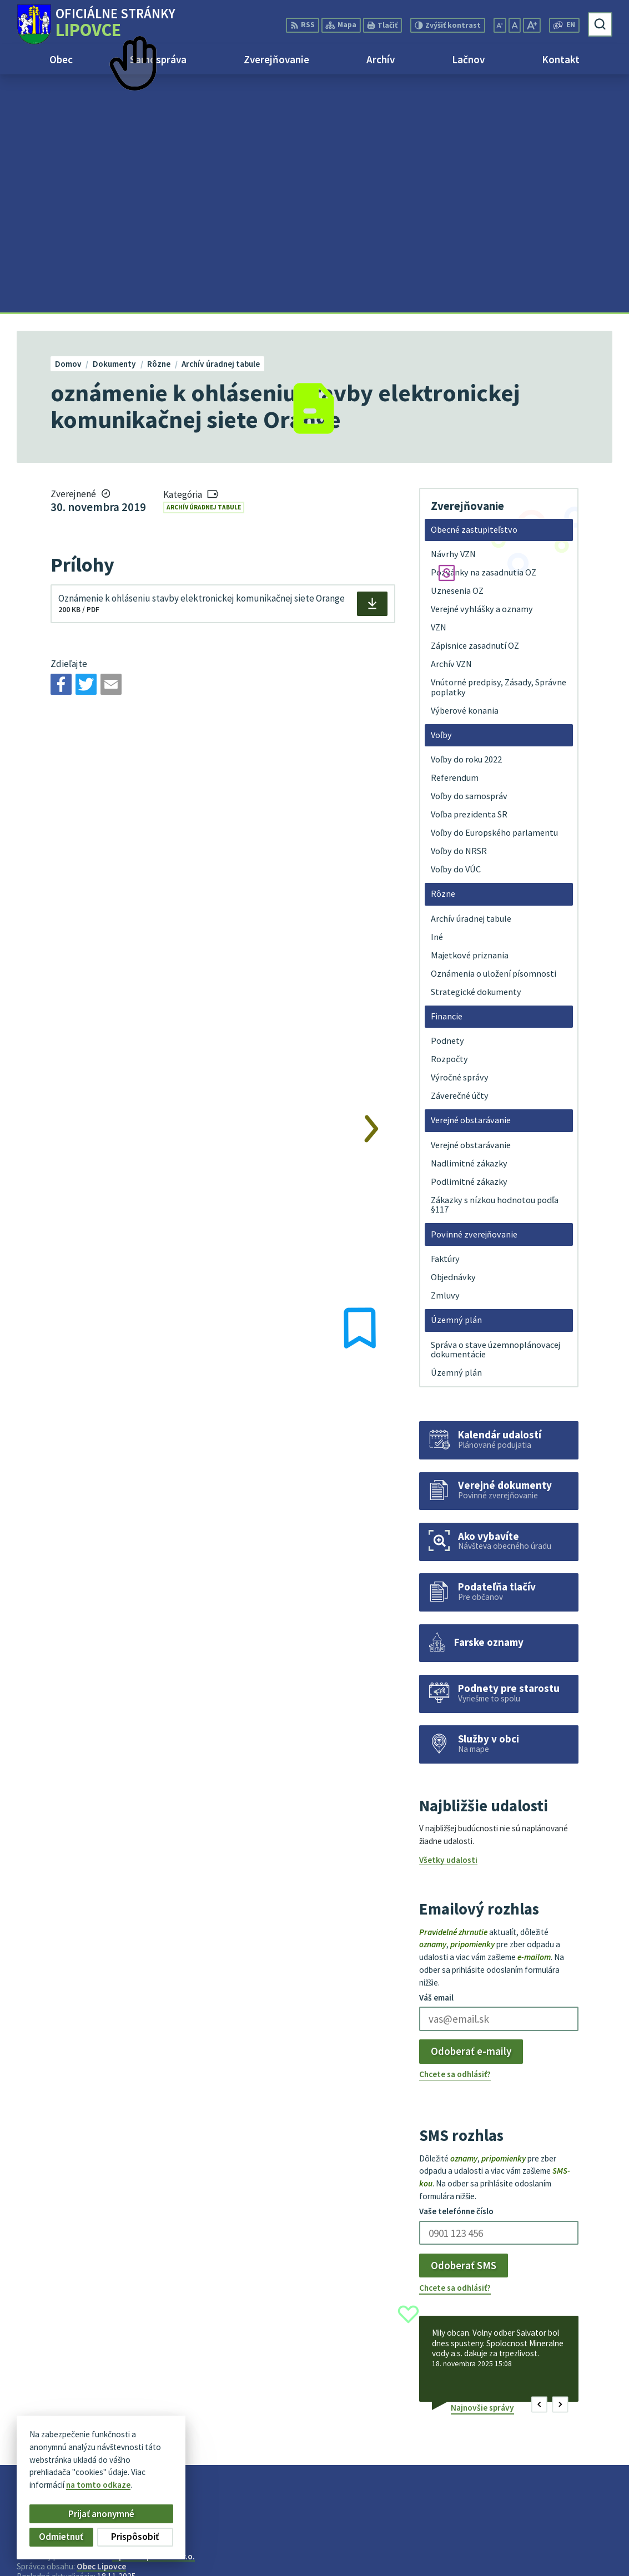 Image resolution: width=629 pixels, height=2576 pixels. Describe the element at coordinates (408, 2314) in the screenshot. I see `add to favorites` at that location.